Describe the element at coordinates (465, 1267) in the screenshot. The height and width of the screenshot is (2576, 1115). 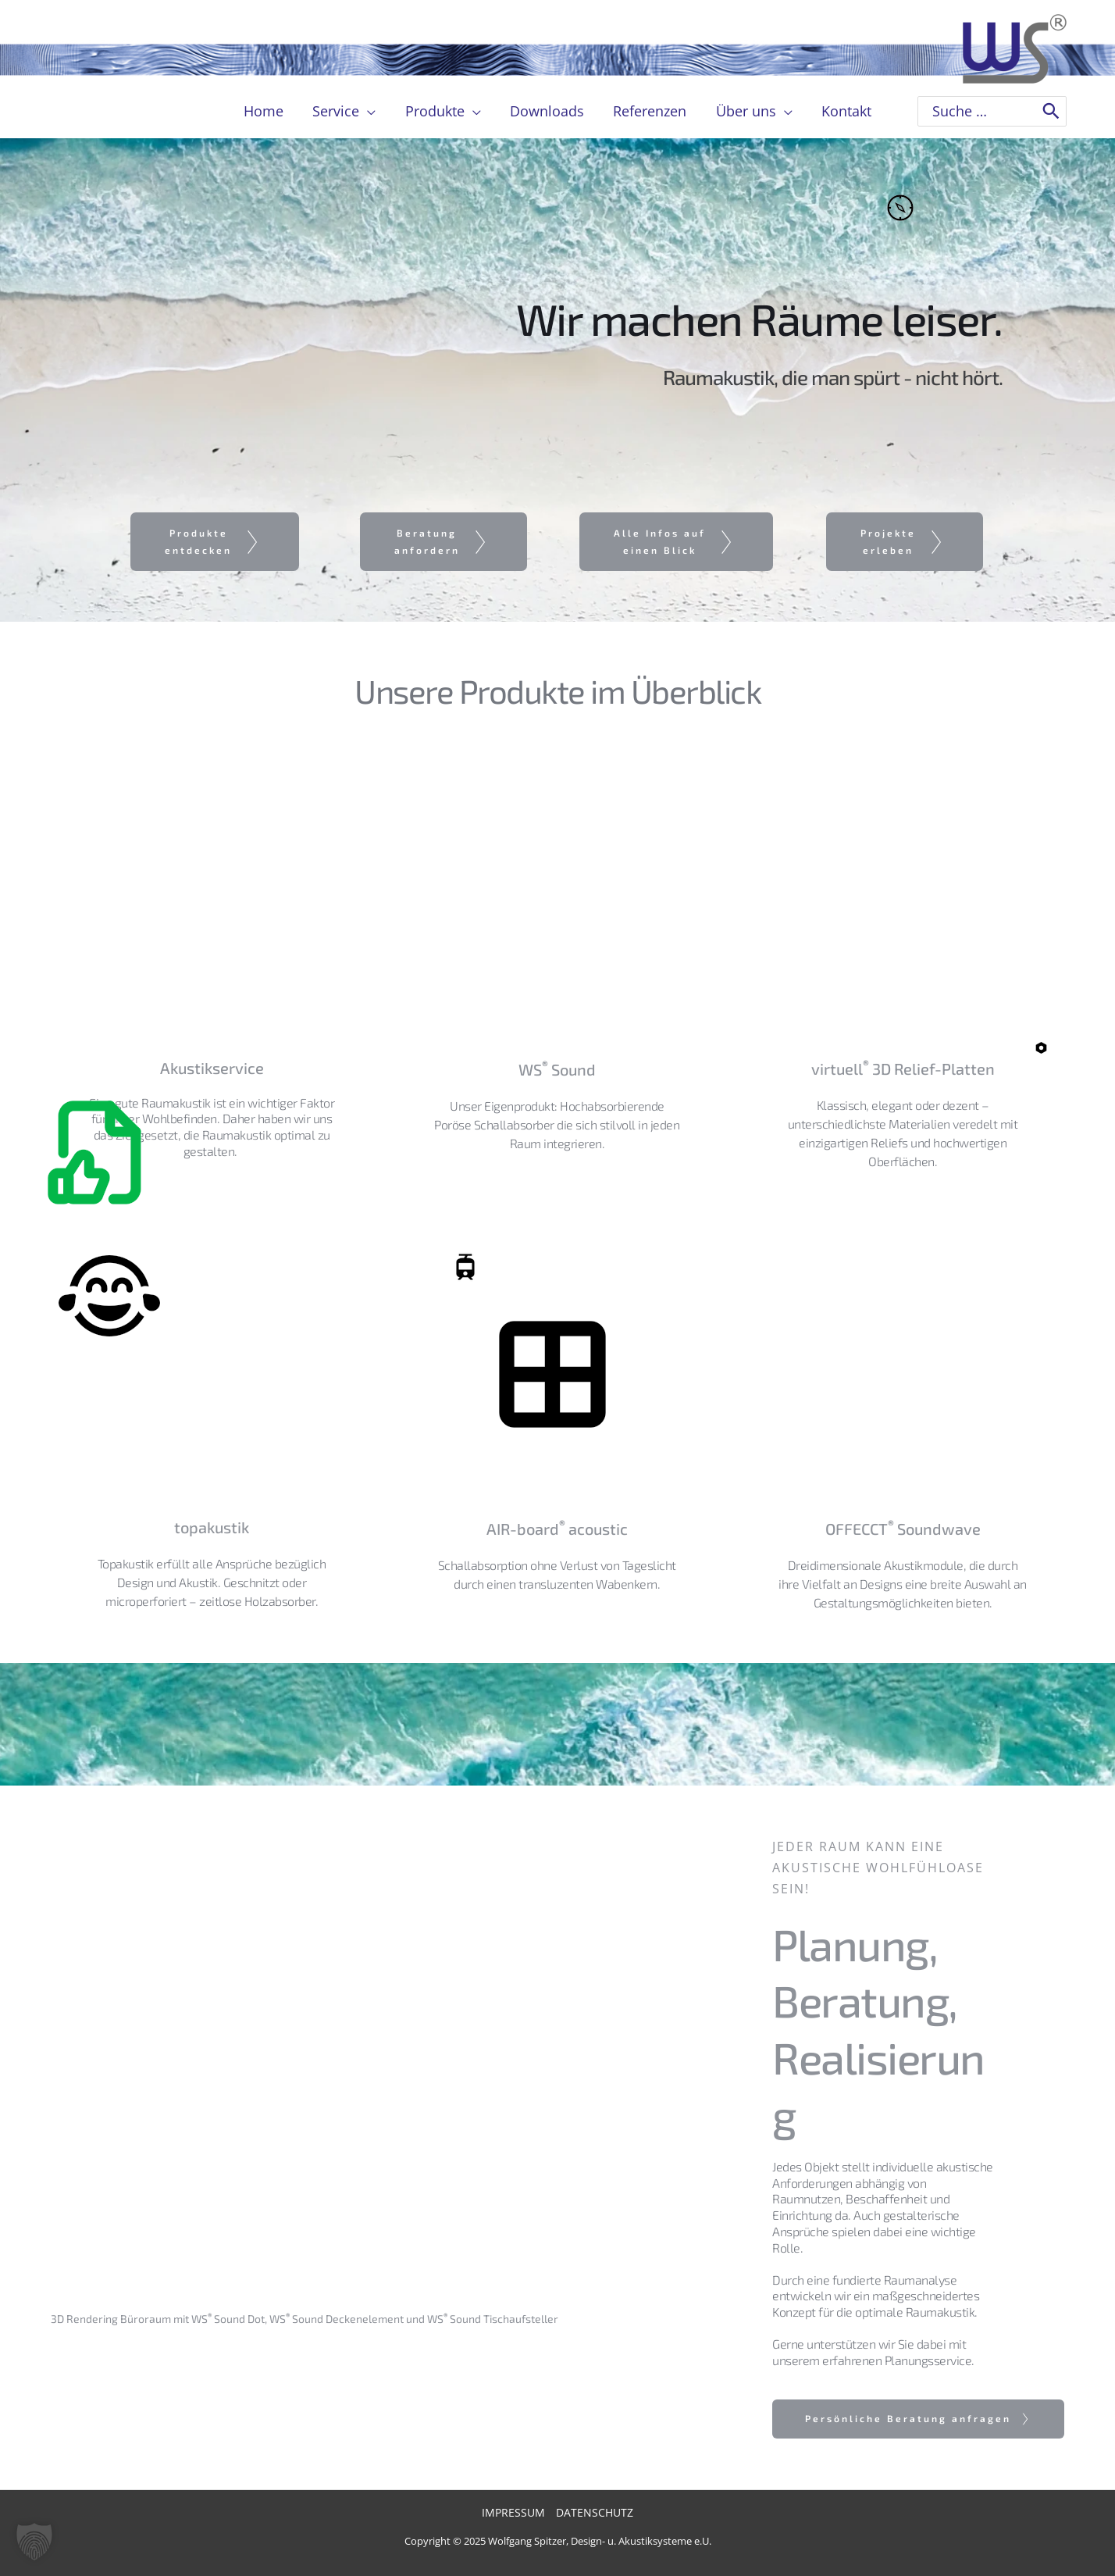
I see `view tram or light rail transit options` at that location.